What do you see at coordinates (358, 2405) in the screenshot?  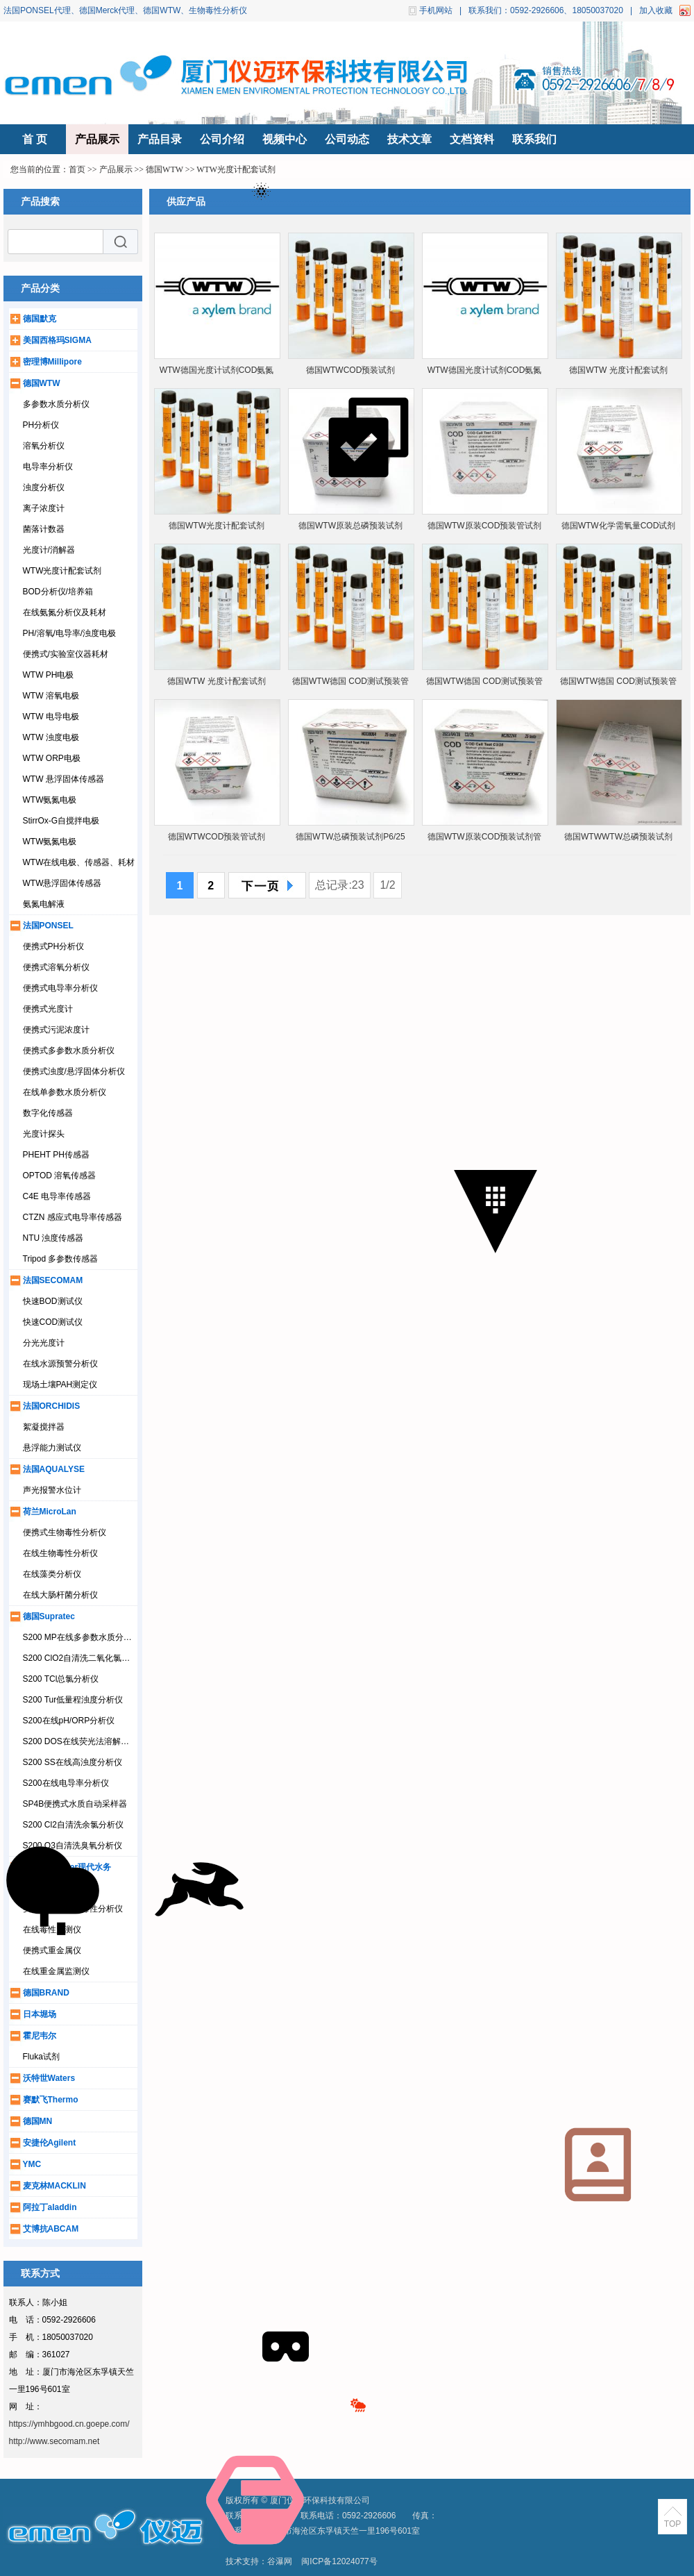 I see `rainyun brand logo` at bounding box center [358, 2405].